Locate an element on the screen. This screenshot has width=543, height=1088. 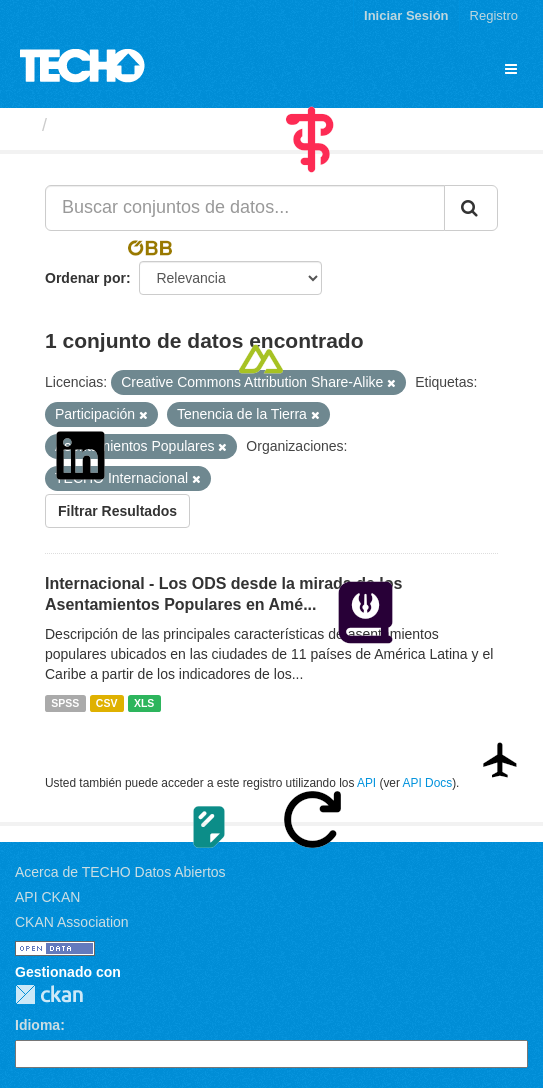
nuxt.js framework logo is located at coordinates (261, 359).